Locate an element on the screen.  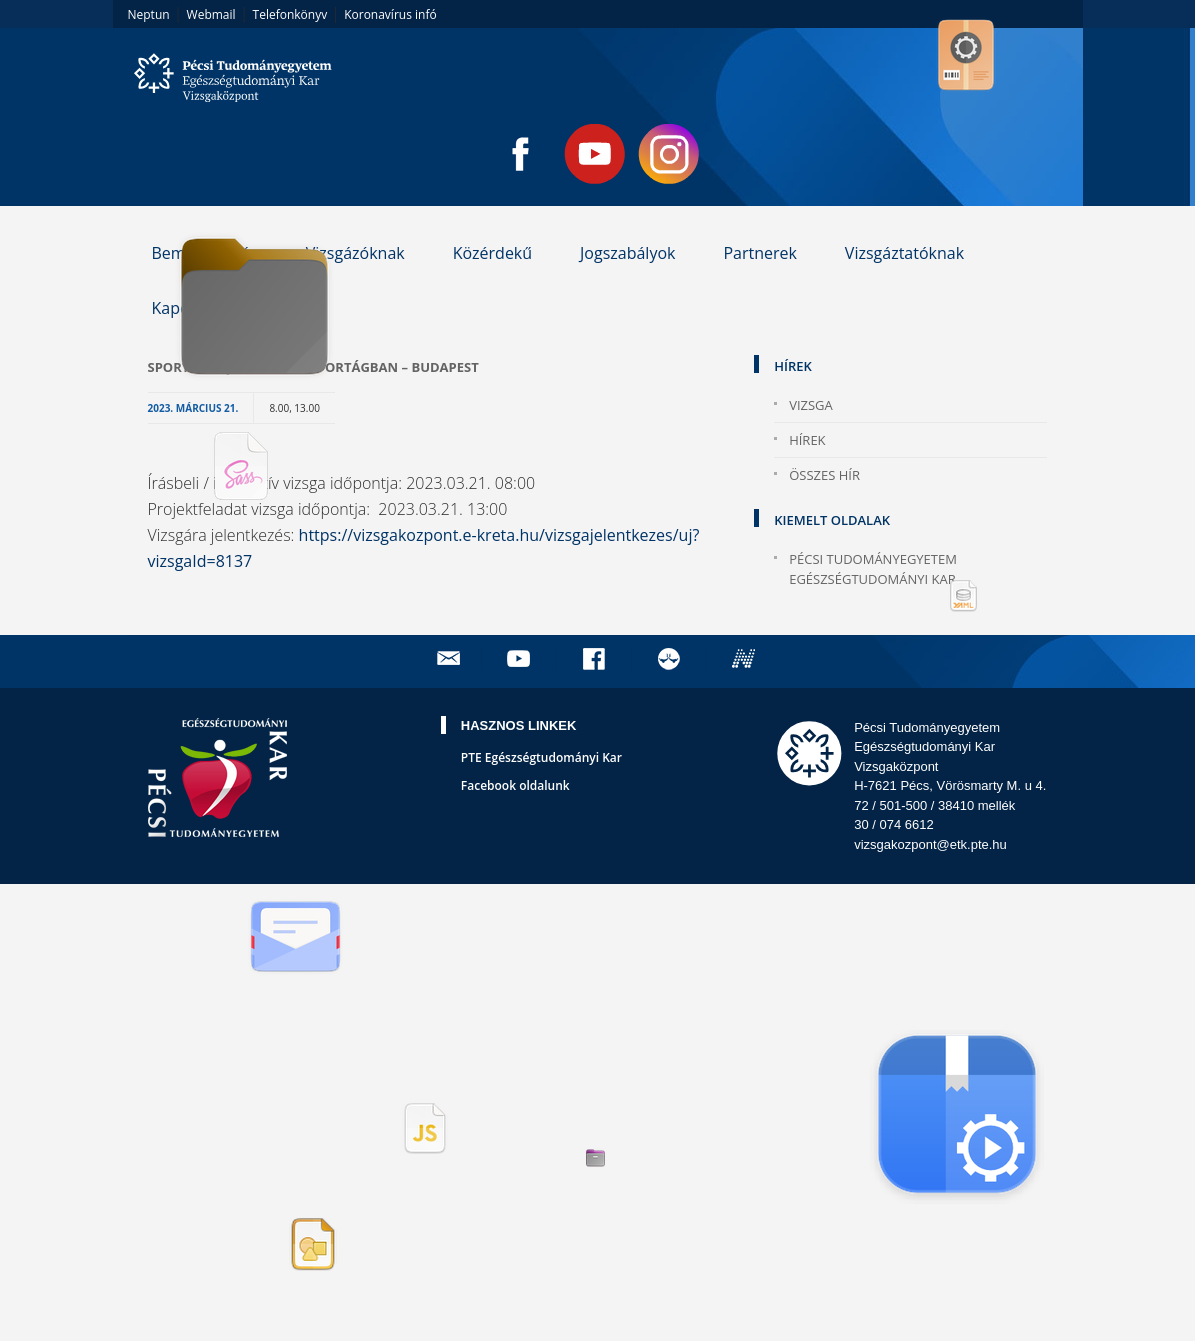
a javascript file in the file system is located at coordinates (425, 1128).